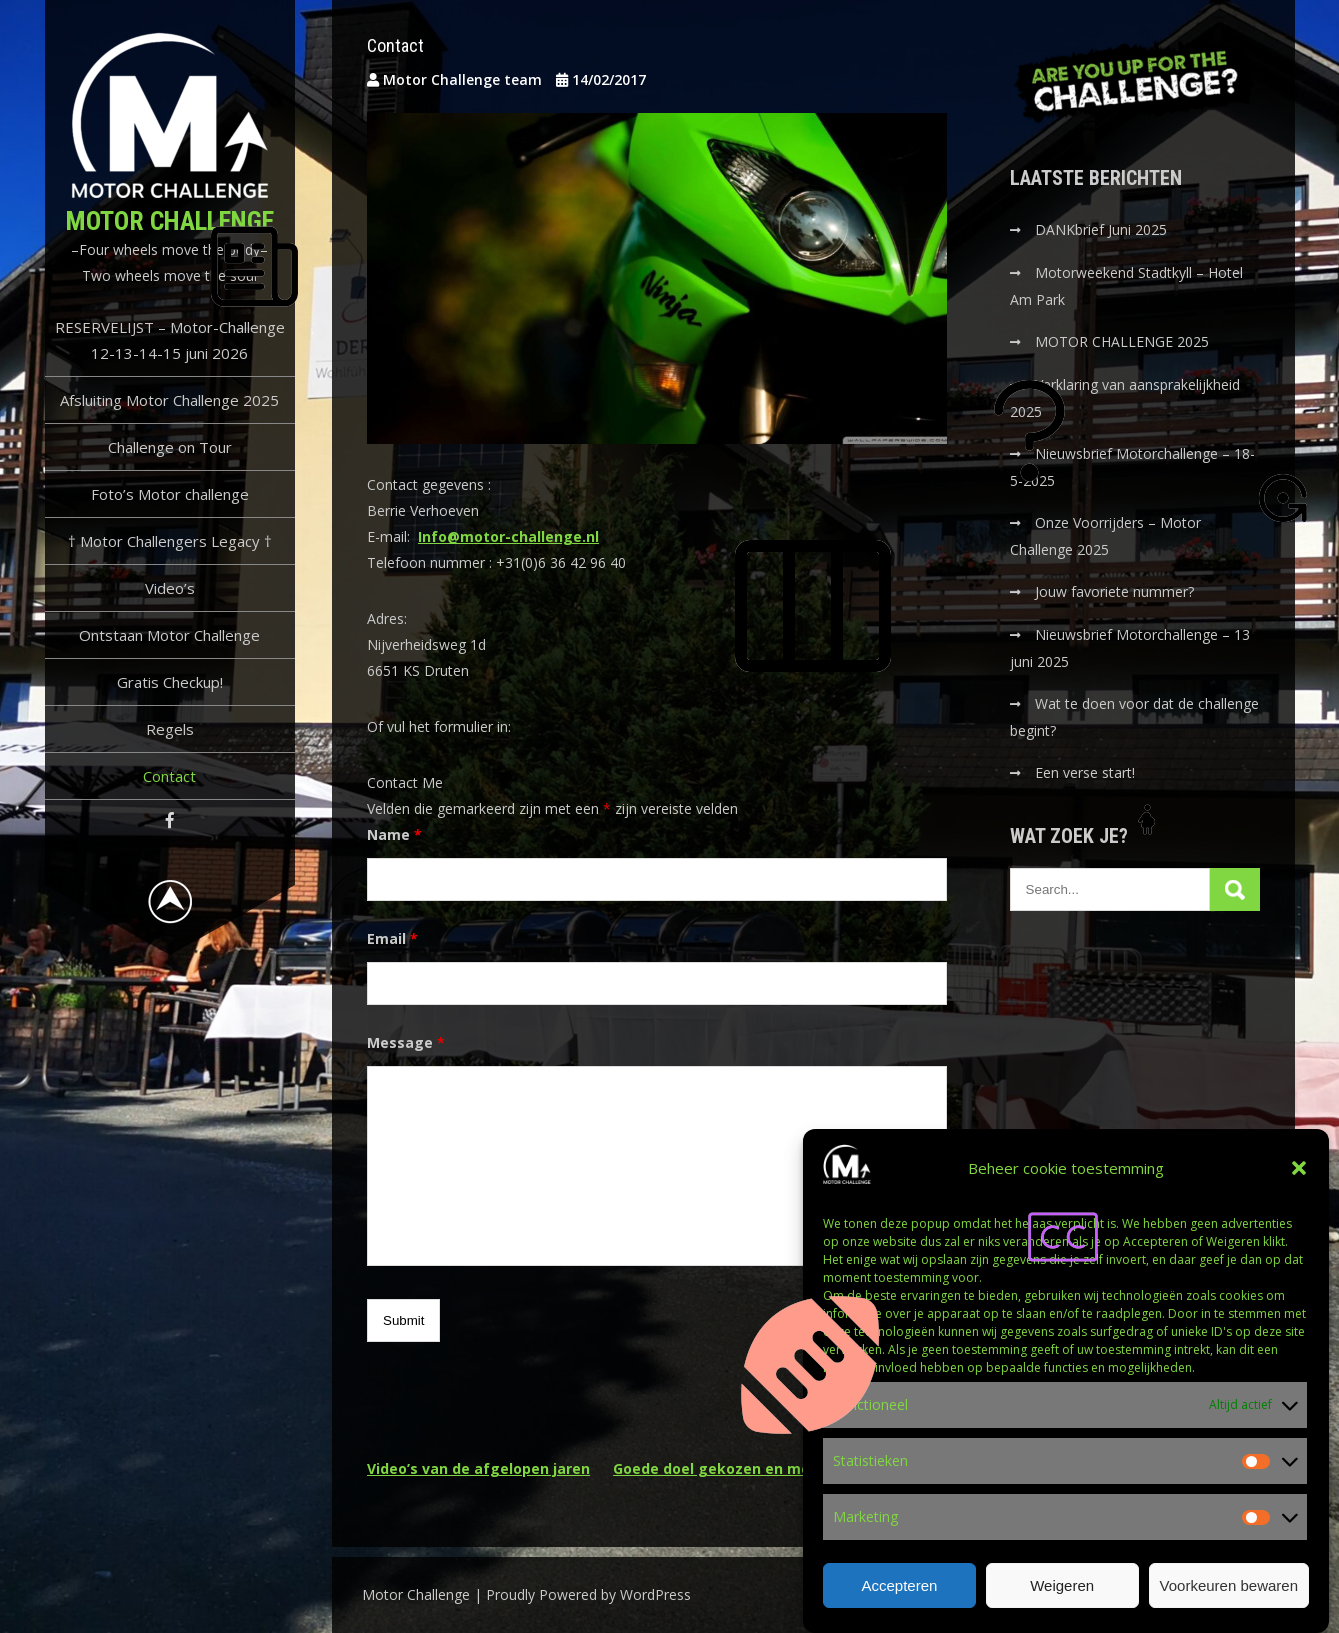 The image size is (1339, 1633). Describe the element at coordinates (1029, 428) in the screenshot. I see `access help or support` at that location.